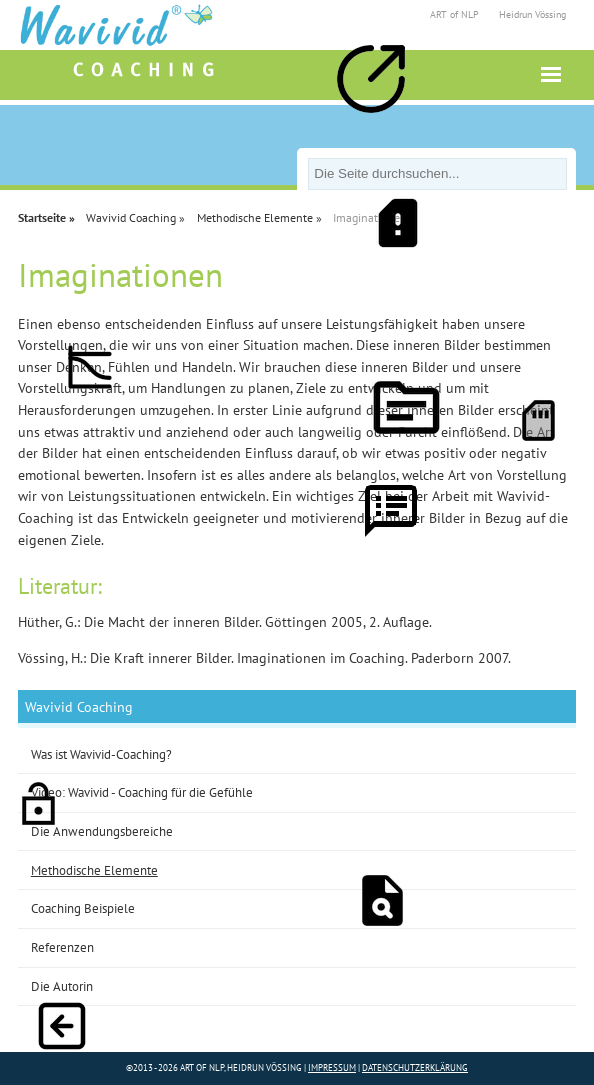  What do you see at coordinates (538, 420) in the screenshot?
I see `access SD card storage` at bounding box center [538, 420].